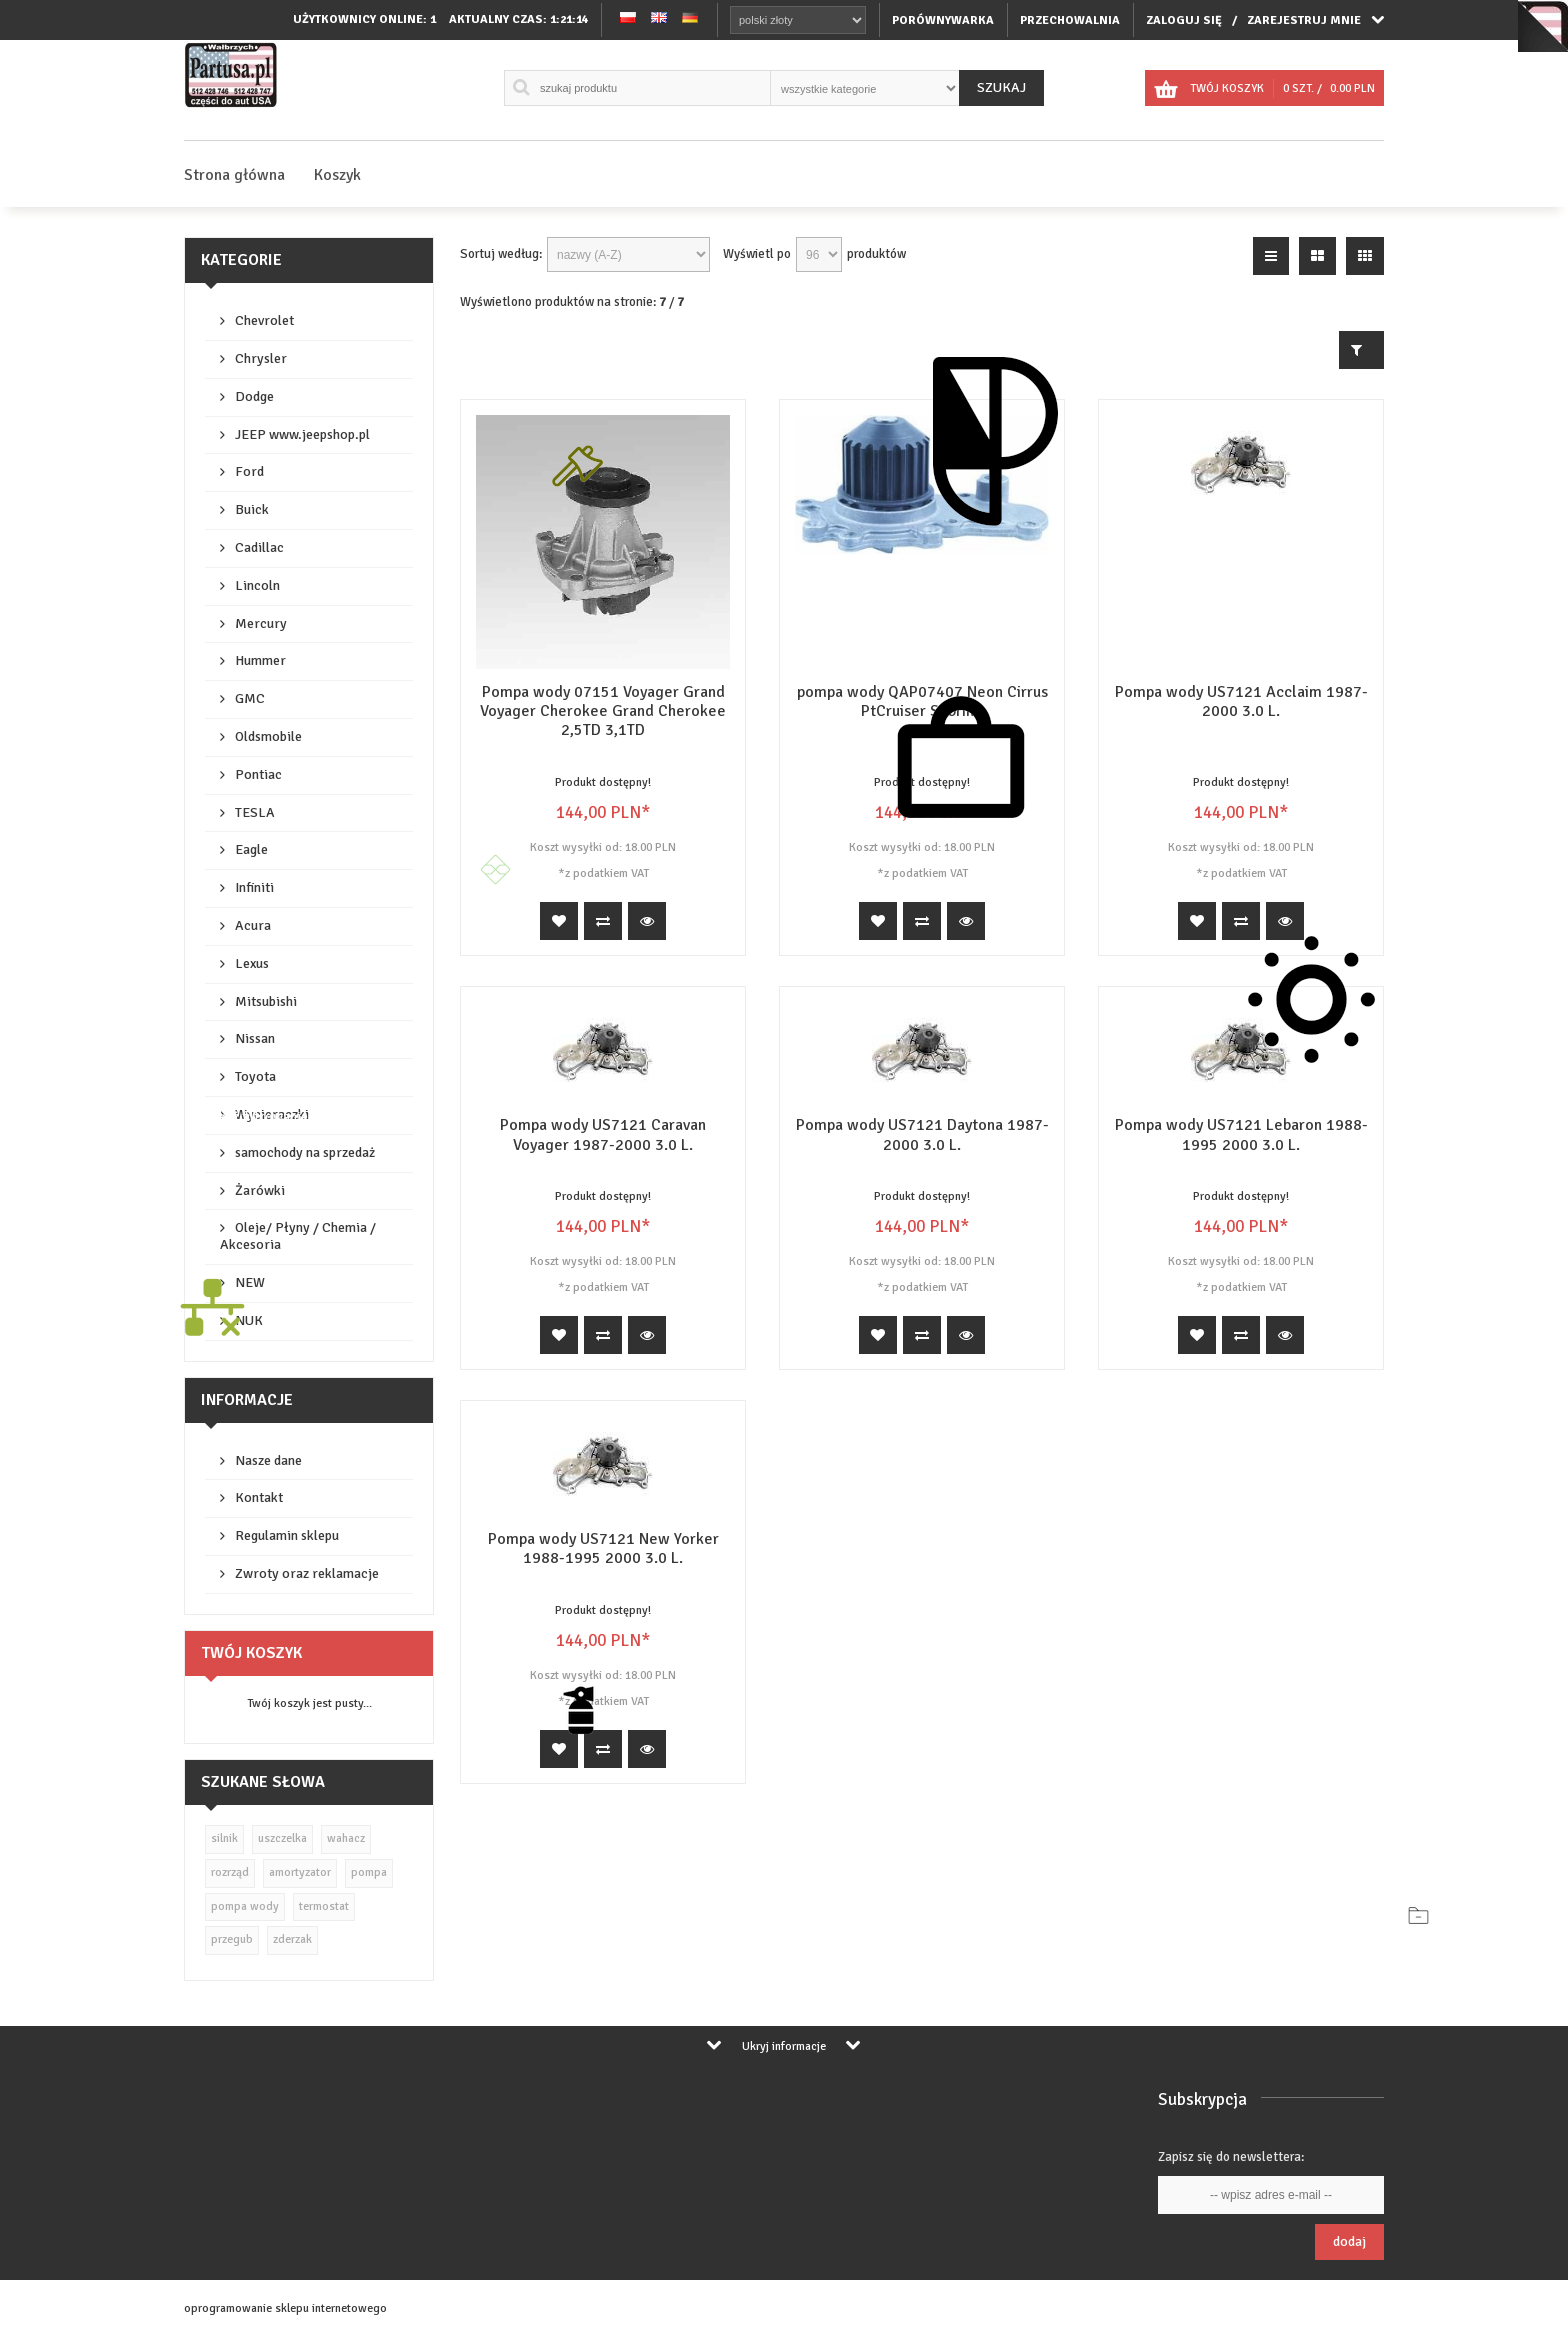 The height and width of the screenshot is (2338, 1568). I want to click on remove a file from this folder, so click(1418, 1915).